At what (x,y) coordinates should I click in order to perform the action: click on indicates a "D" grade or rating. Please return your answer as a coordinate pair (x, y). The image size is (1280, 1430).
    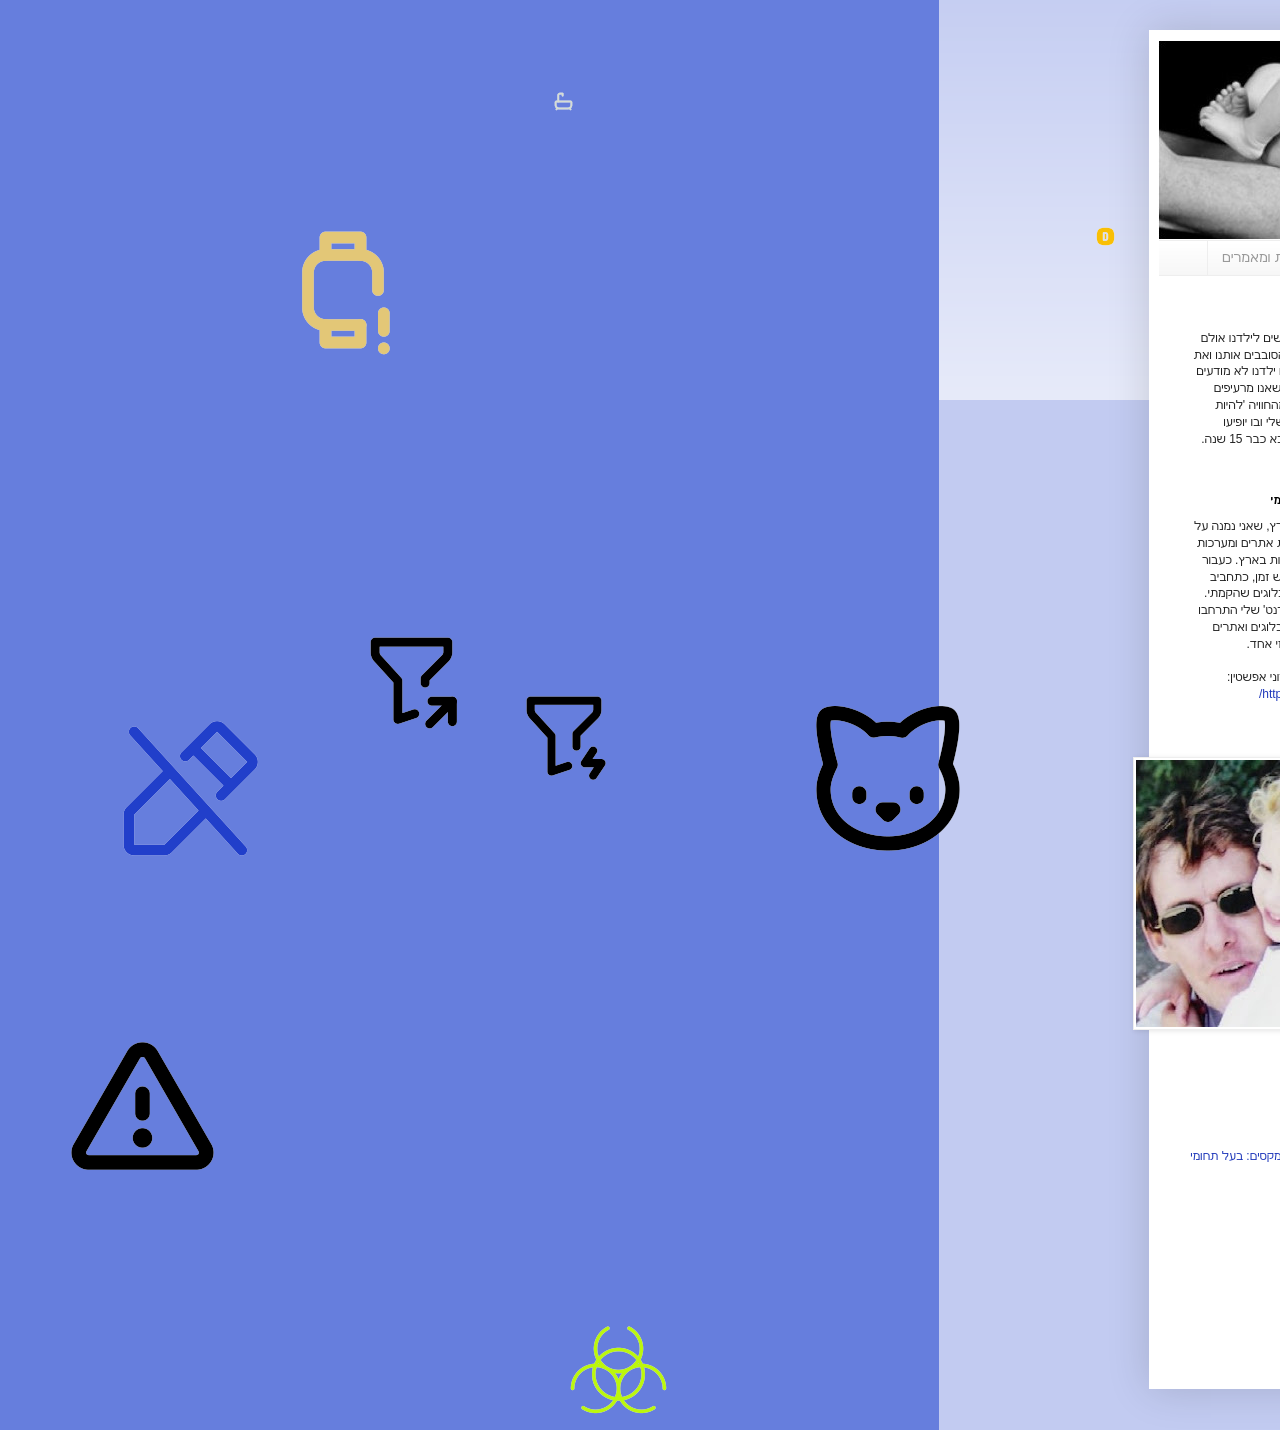
    Looking at the image, I should click on (1105, 236).